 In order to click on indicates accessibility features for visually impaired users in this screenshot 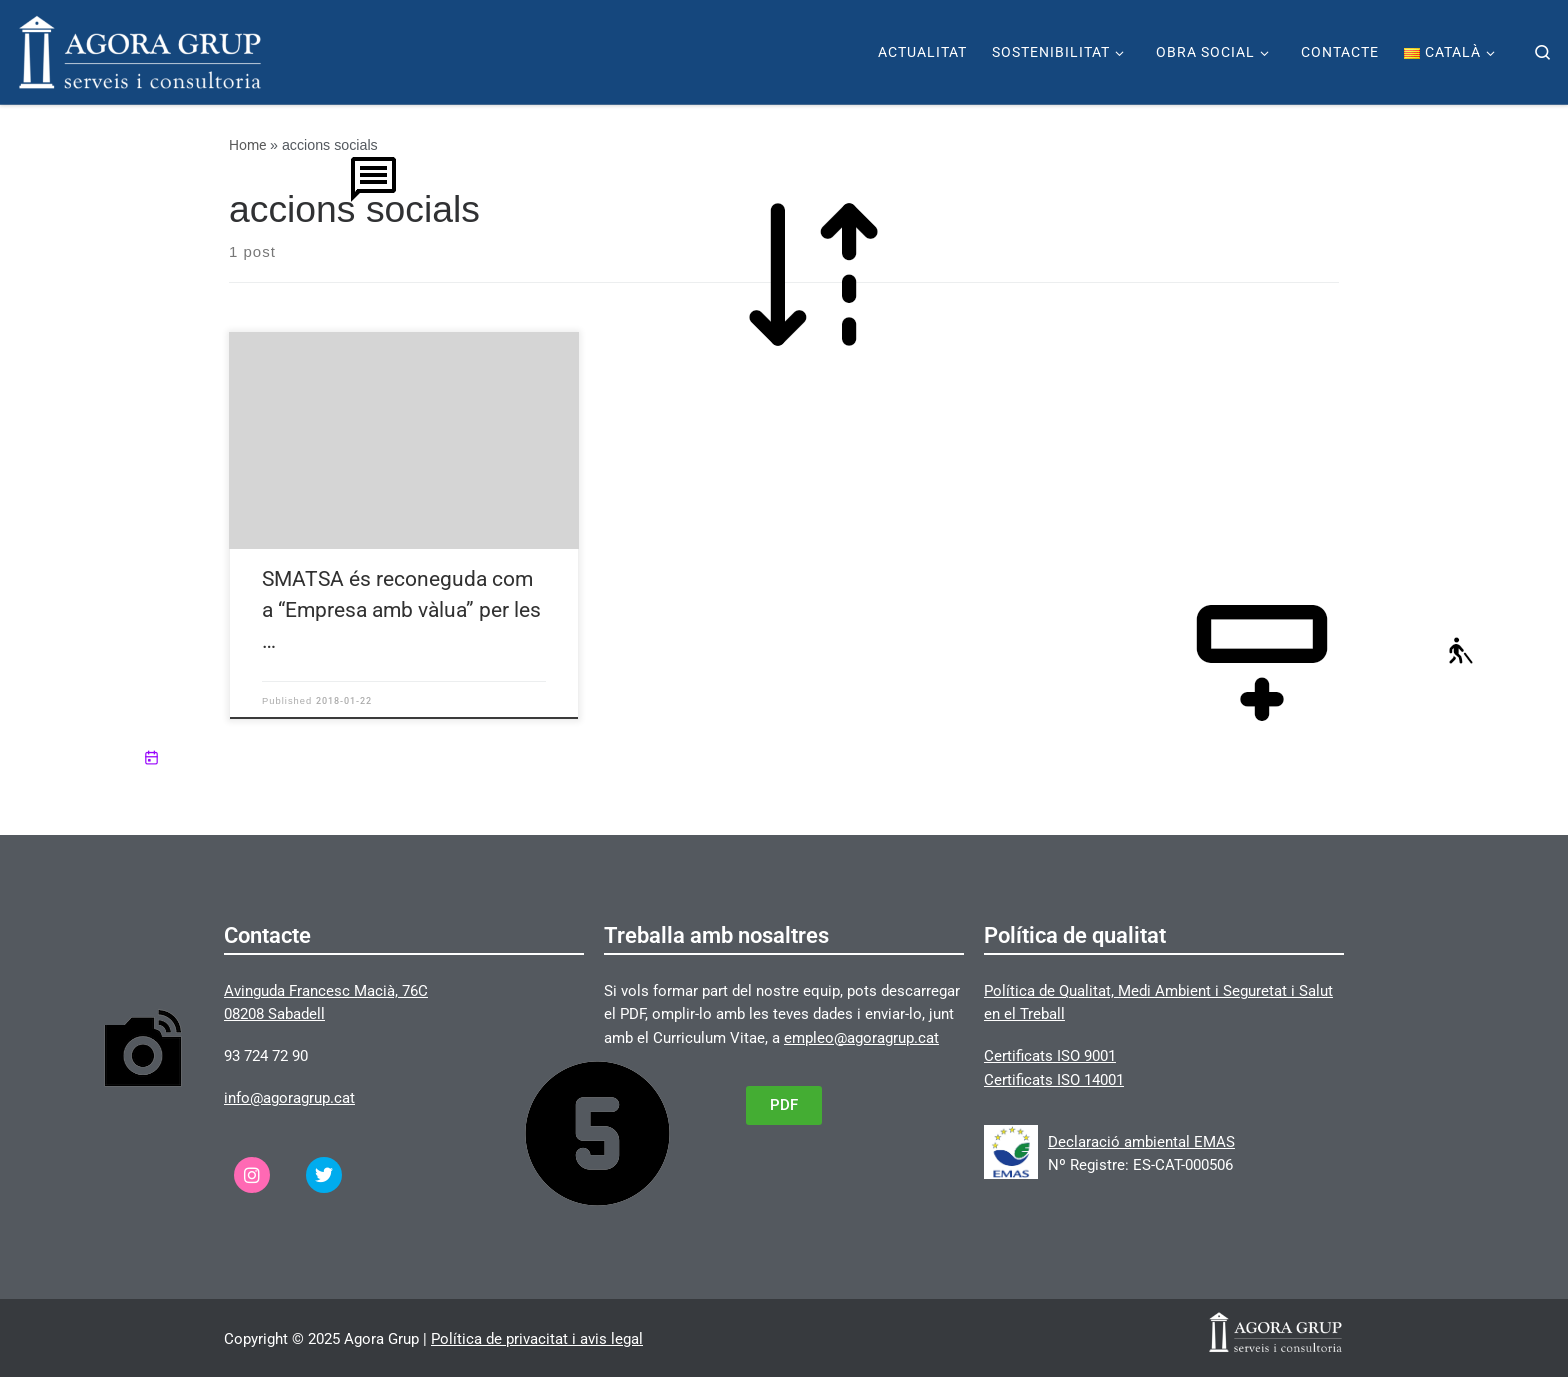, I will do `click(1459, 650)`.